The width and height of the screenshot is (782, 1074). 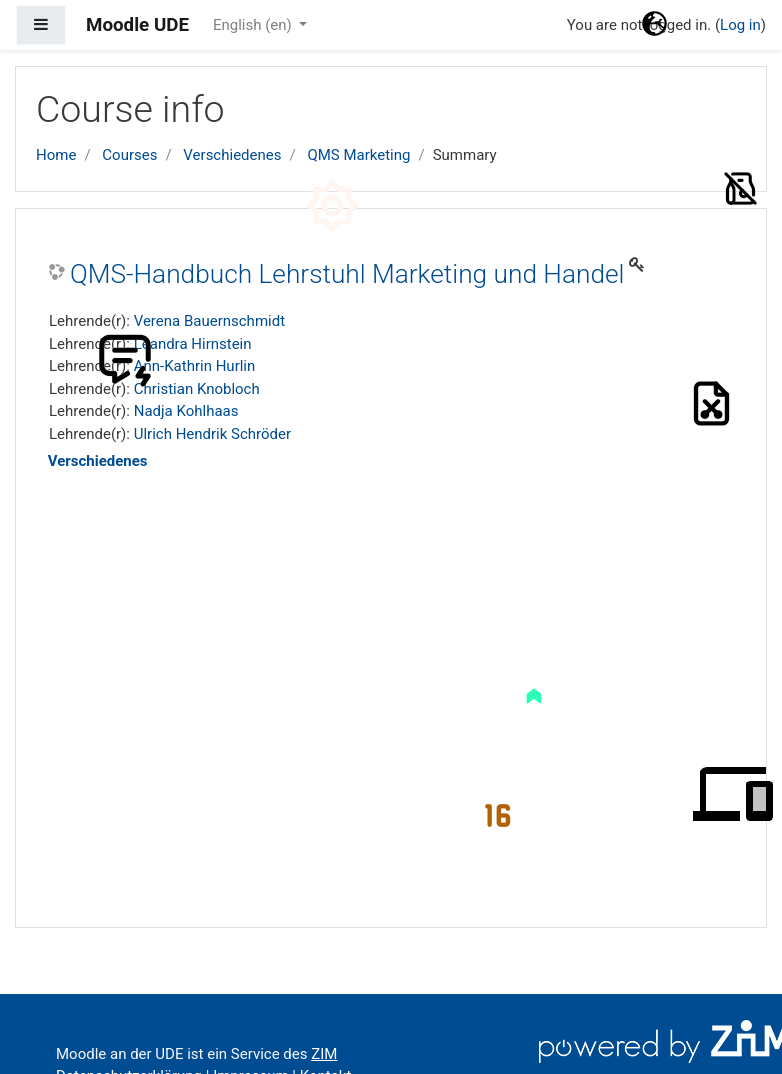 What do you see at coordinates (125, 358) in the screenshot?
I see `send a quick reply or instant message` at bounding box center [125, 358].